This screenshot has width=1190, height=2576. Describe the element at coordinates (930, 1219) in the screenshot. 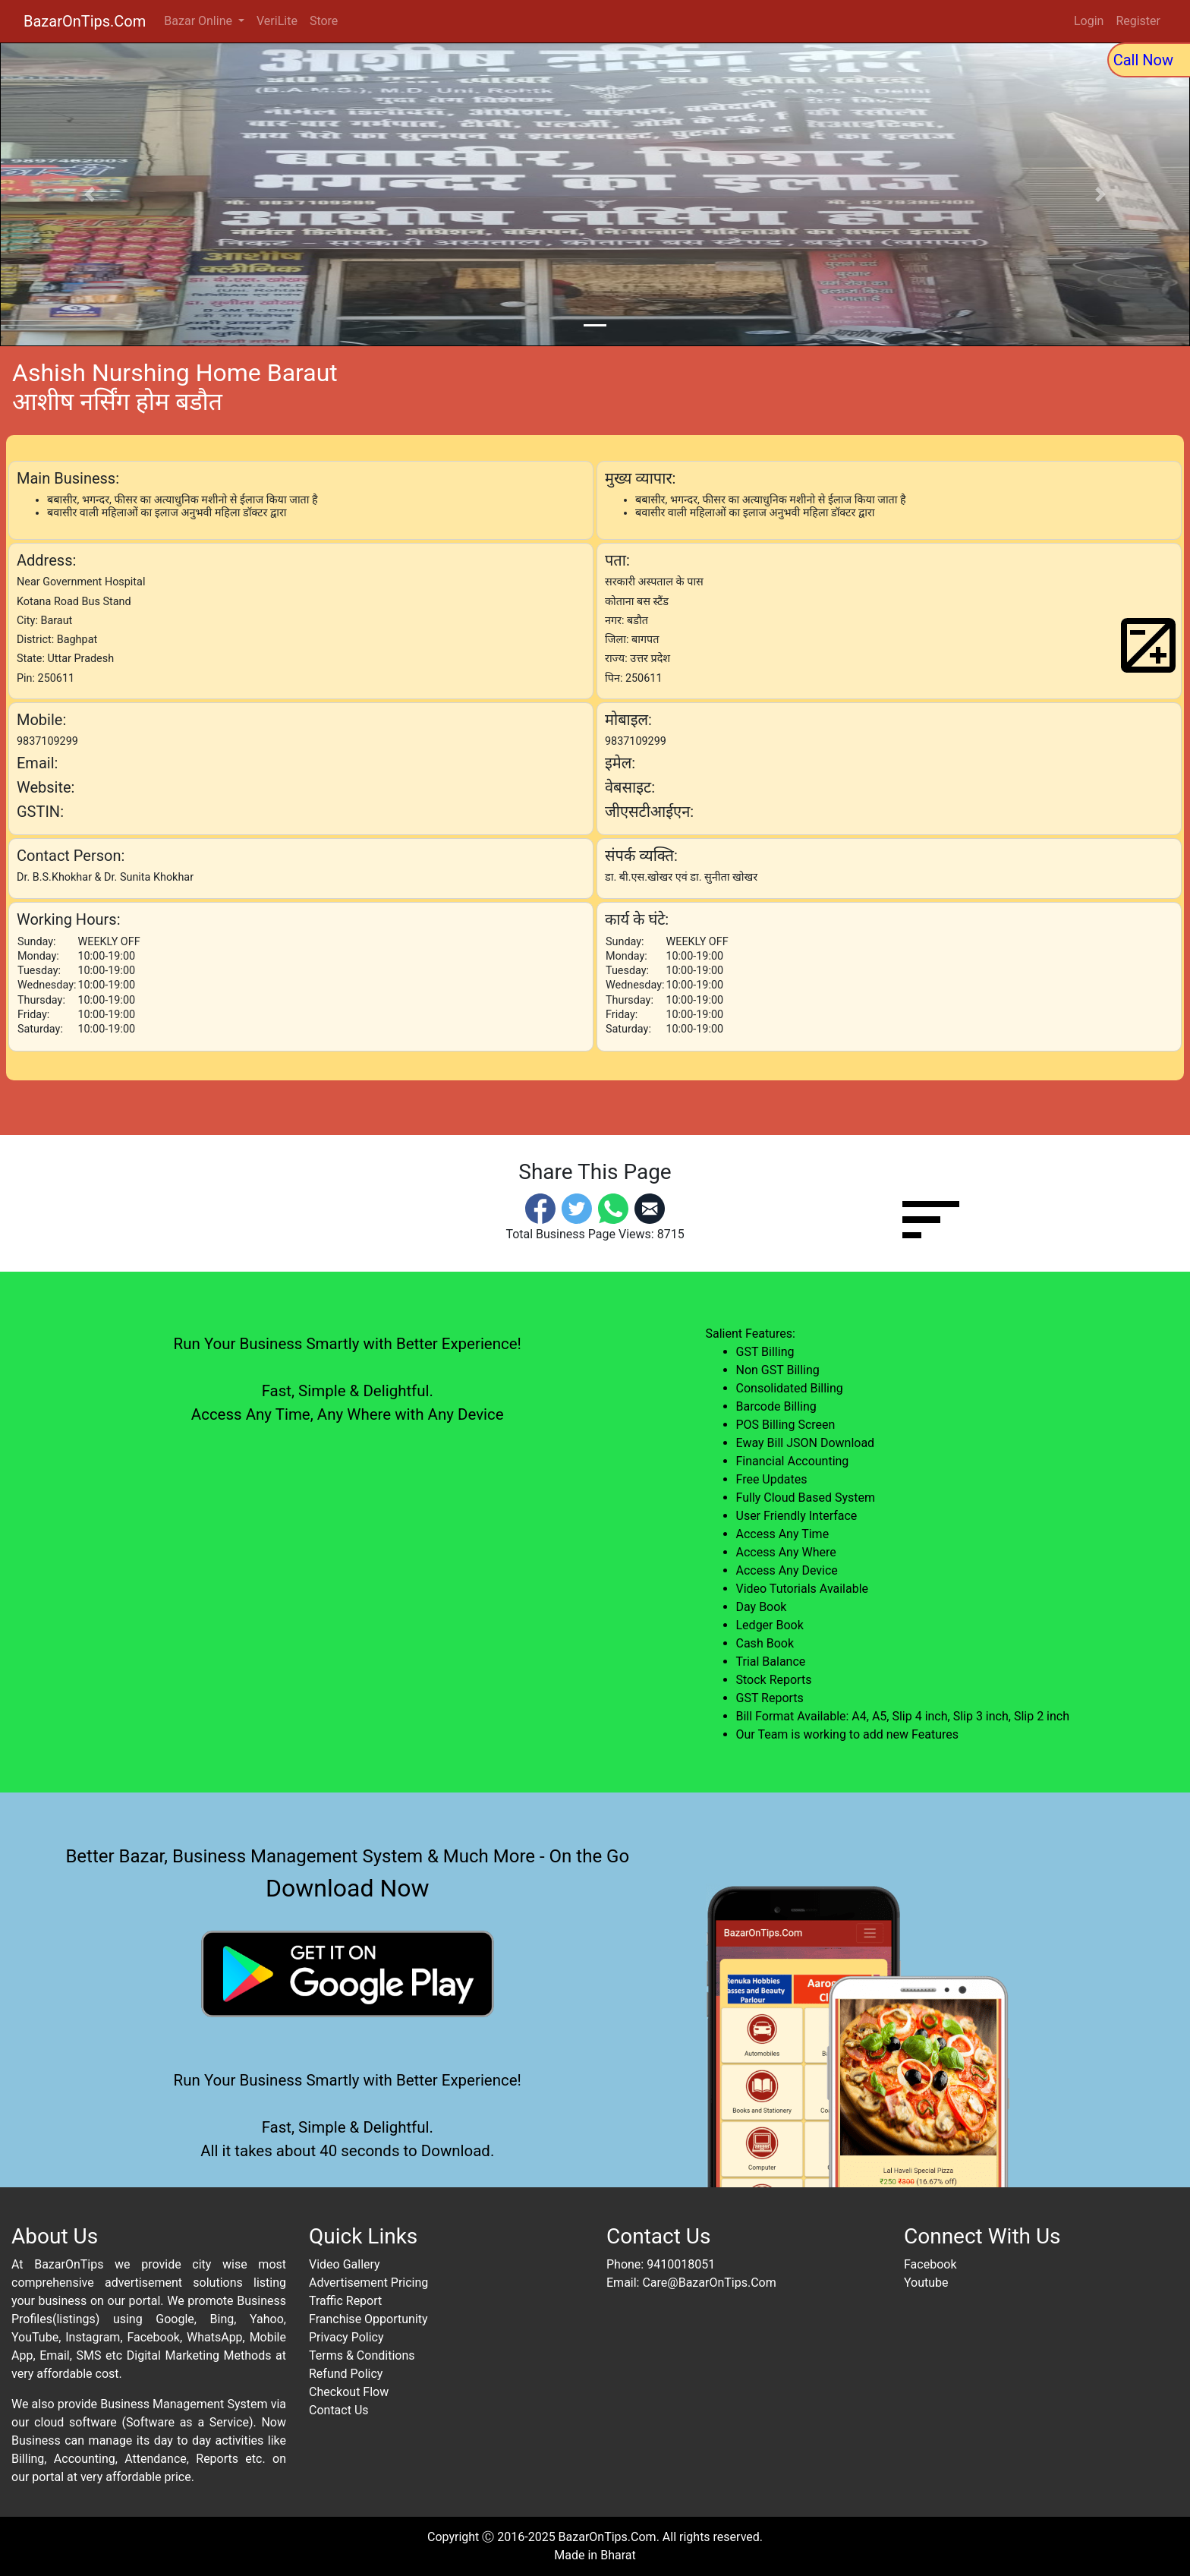

I see `sort list items by criteria` at that location.